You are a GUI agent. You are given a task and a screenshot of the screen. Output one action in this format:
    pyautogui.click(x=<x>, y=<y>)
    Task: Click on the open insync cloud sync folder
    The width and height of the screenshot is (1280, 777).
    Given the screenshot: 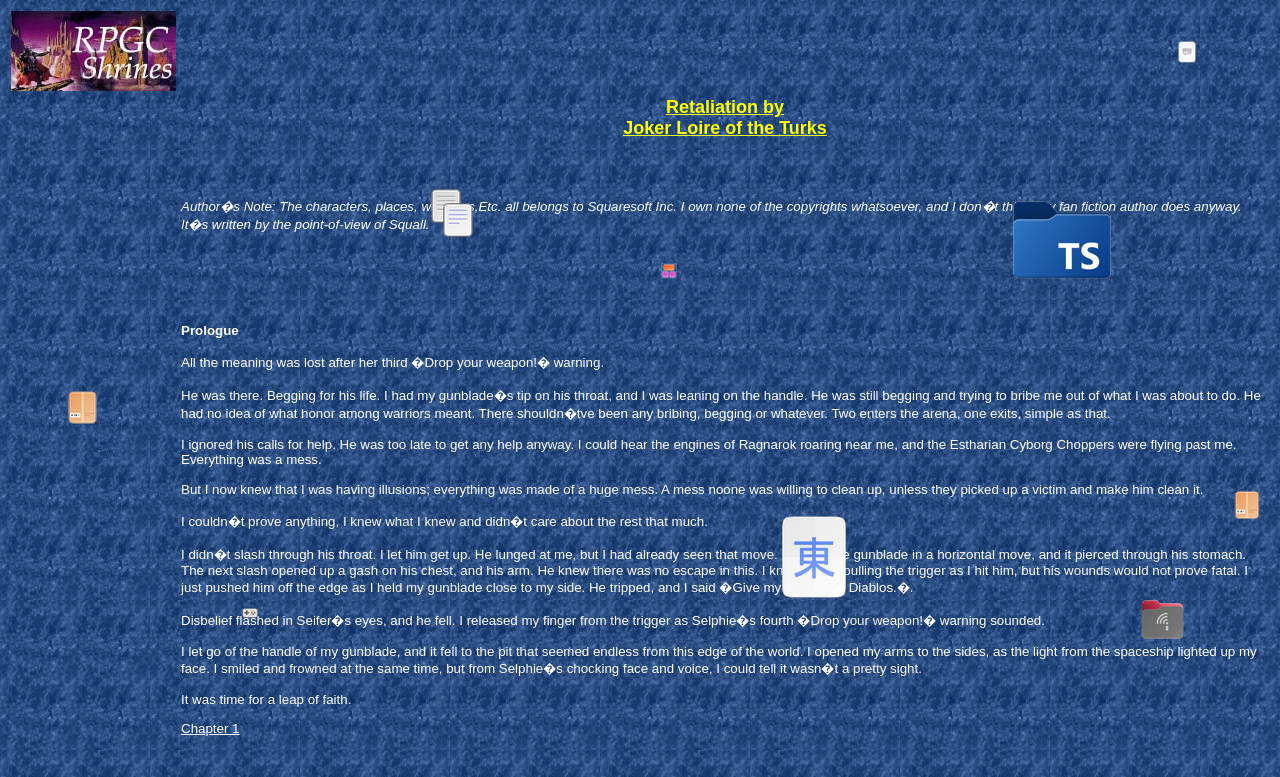 What is the action you would take?
    pyautogui.click(x=1162, y=619)
    